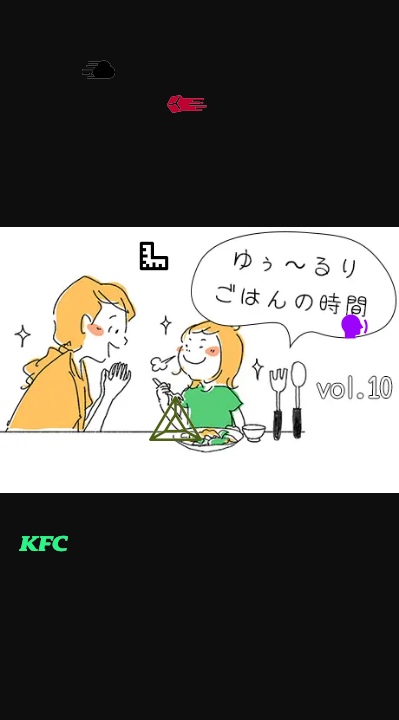 This screenshot has height=720, width=399. What do you see at coordinates (43, 543) in the screenshot?
I see `KFC brand logo` at bounding box center [43, 543].